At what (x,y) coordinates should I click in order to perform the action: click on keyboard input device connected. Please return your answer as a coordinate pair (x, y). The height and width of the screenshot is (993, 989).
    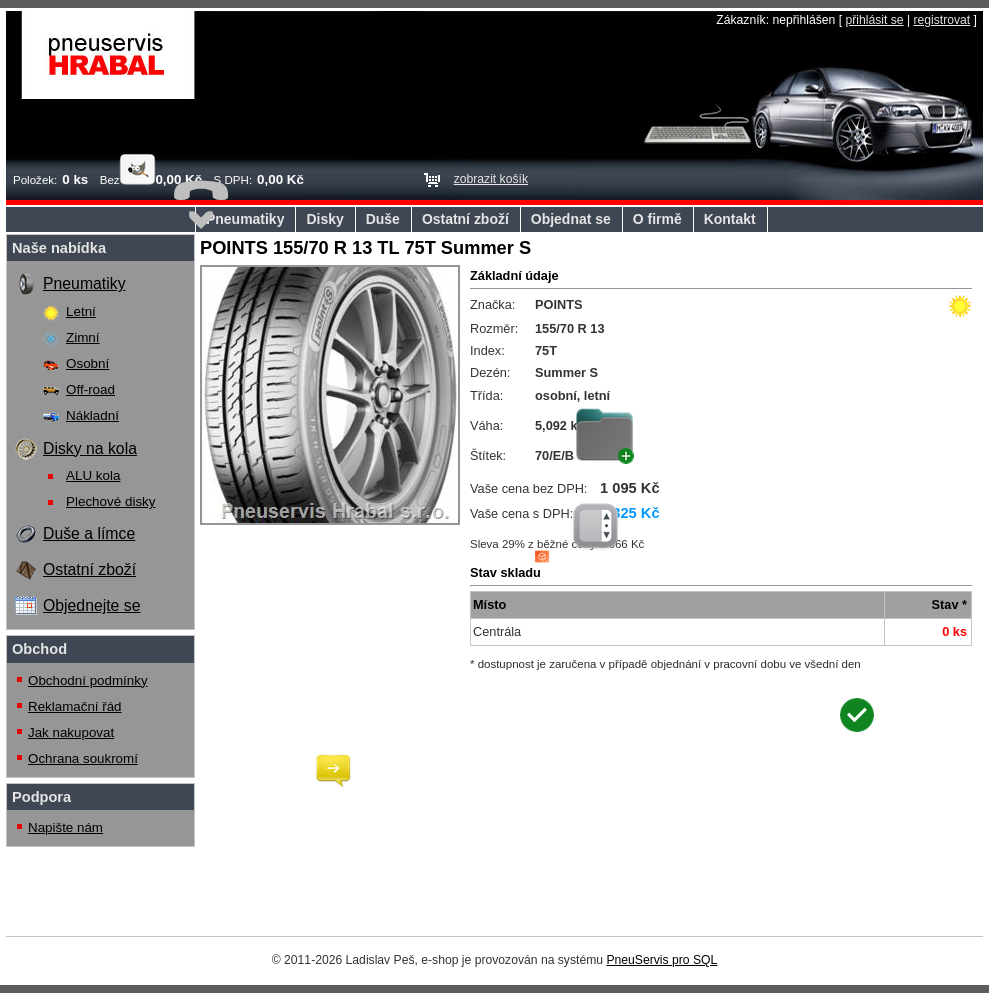
    Looking at the image, I should click on (697, 123).